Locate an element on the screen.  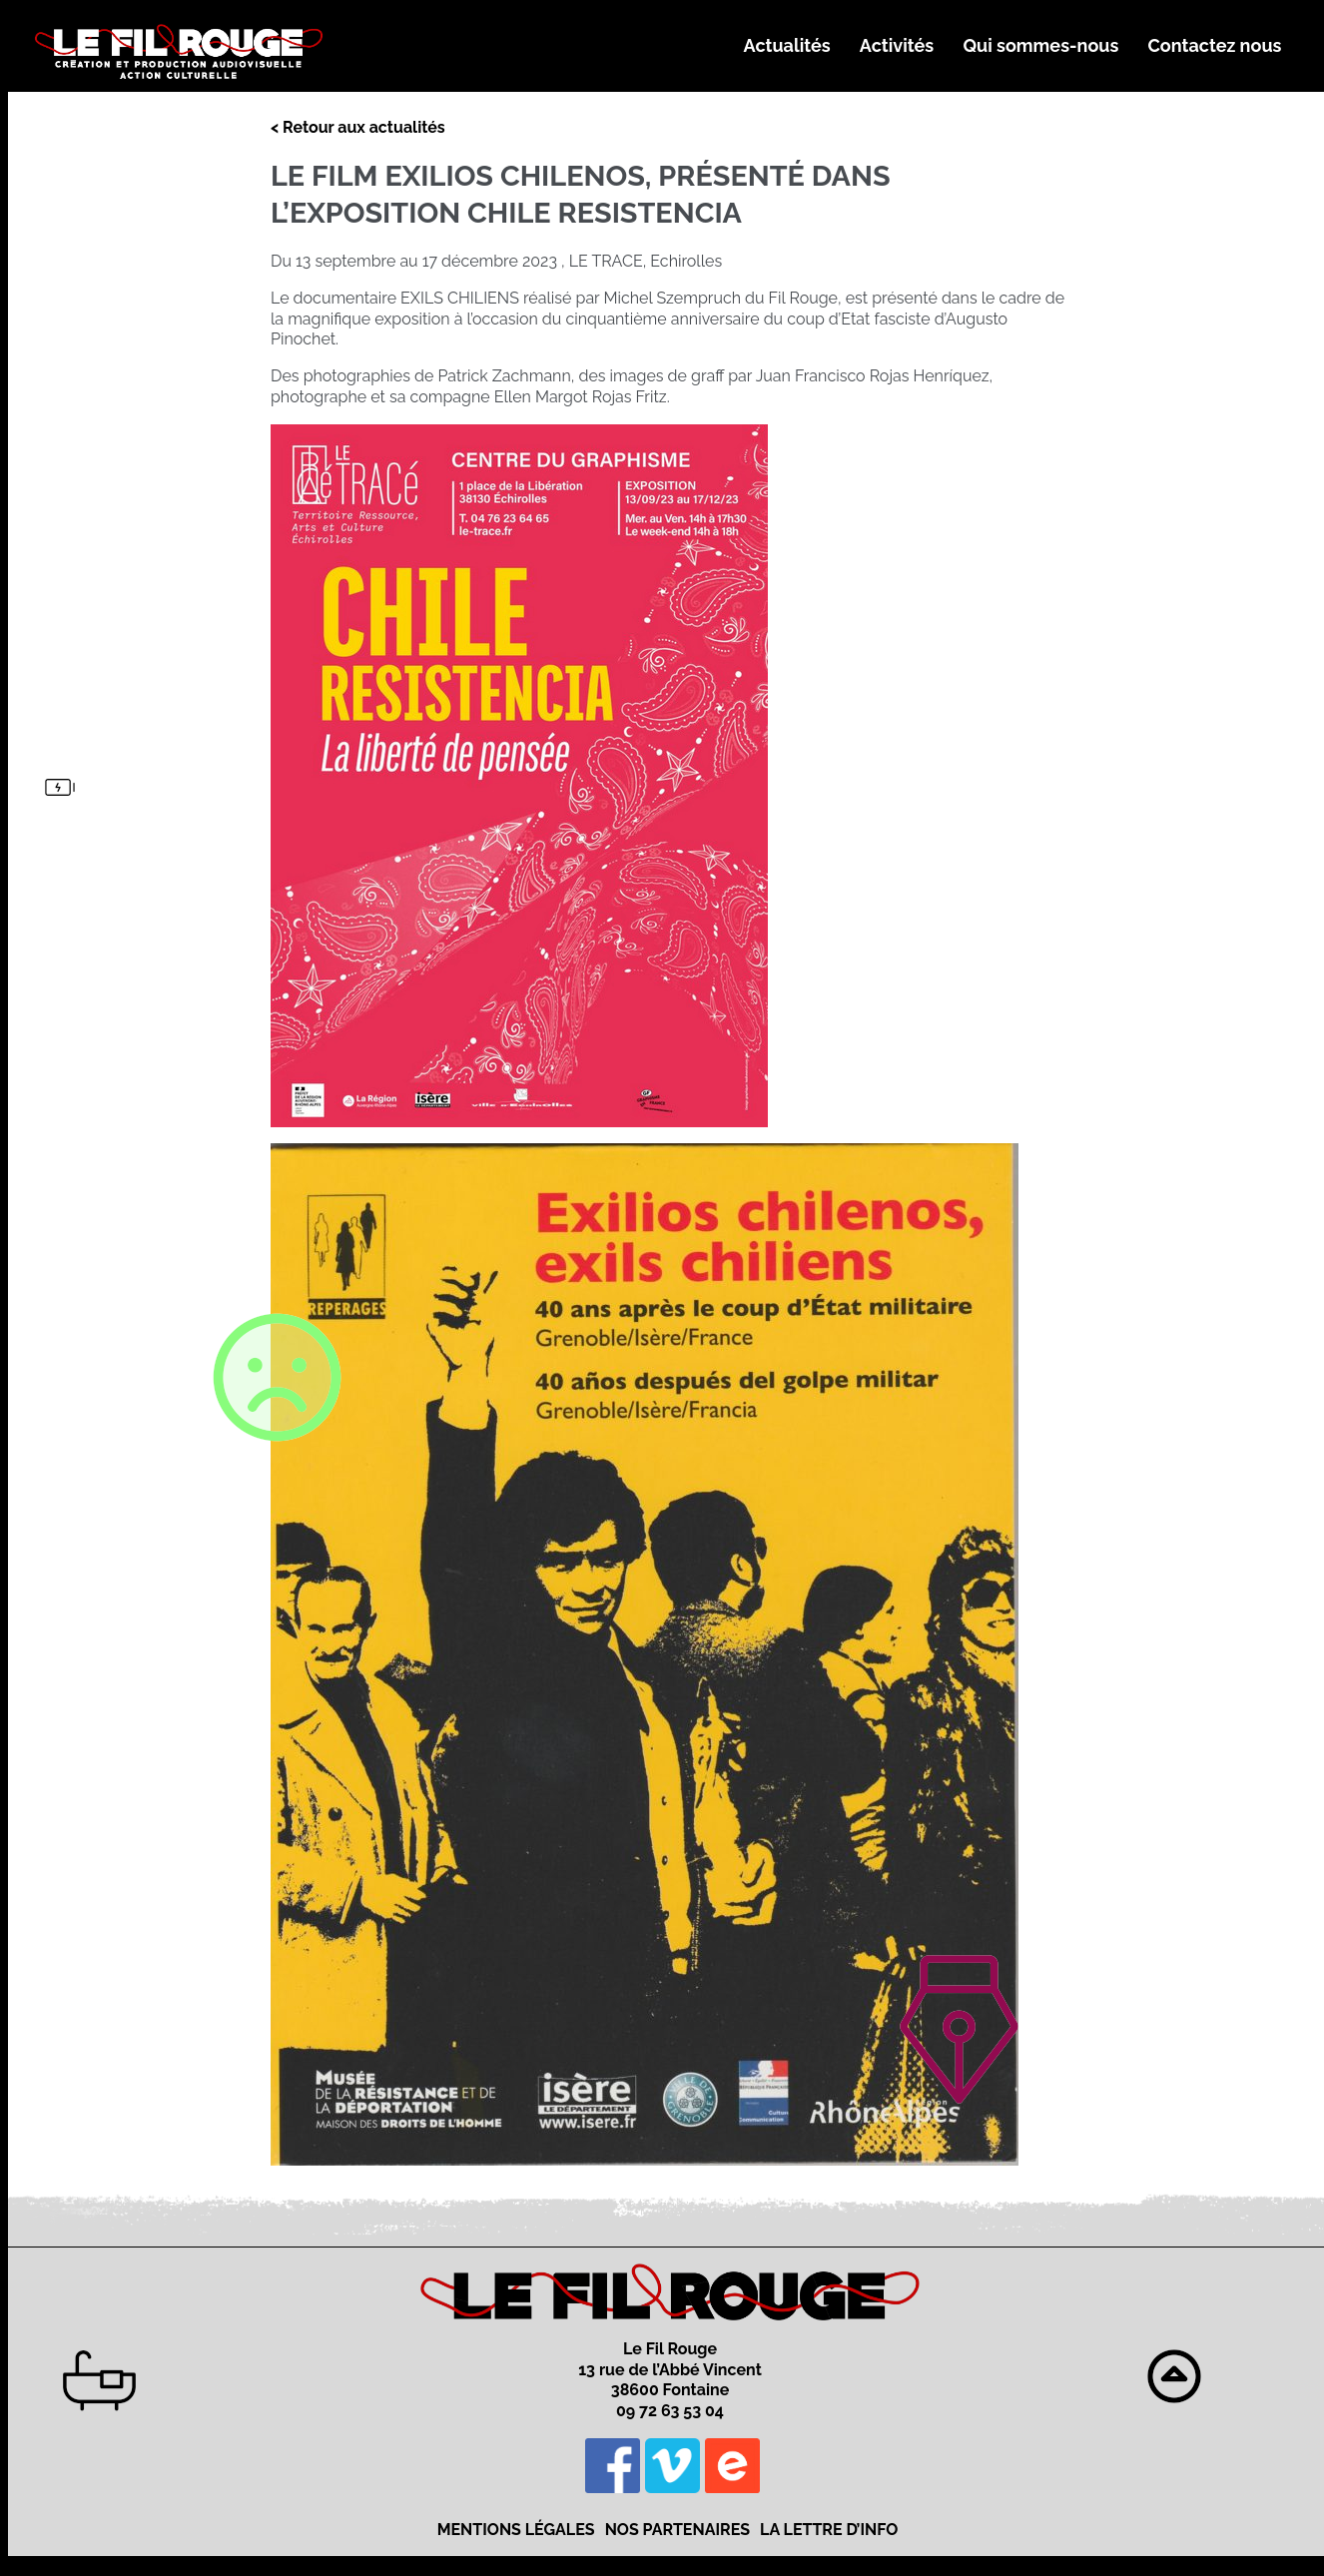
indicate negative feedback or dissatisfaction is located at coordinates (277, 1377).